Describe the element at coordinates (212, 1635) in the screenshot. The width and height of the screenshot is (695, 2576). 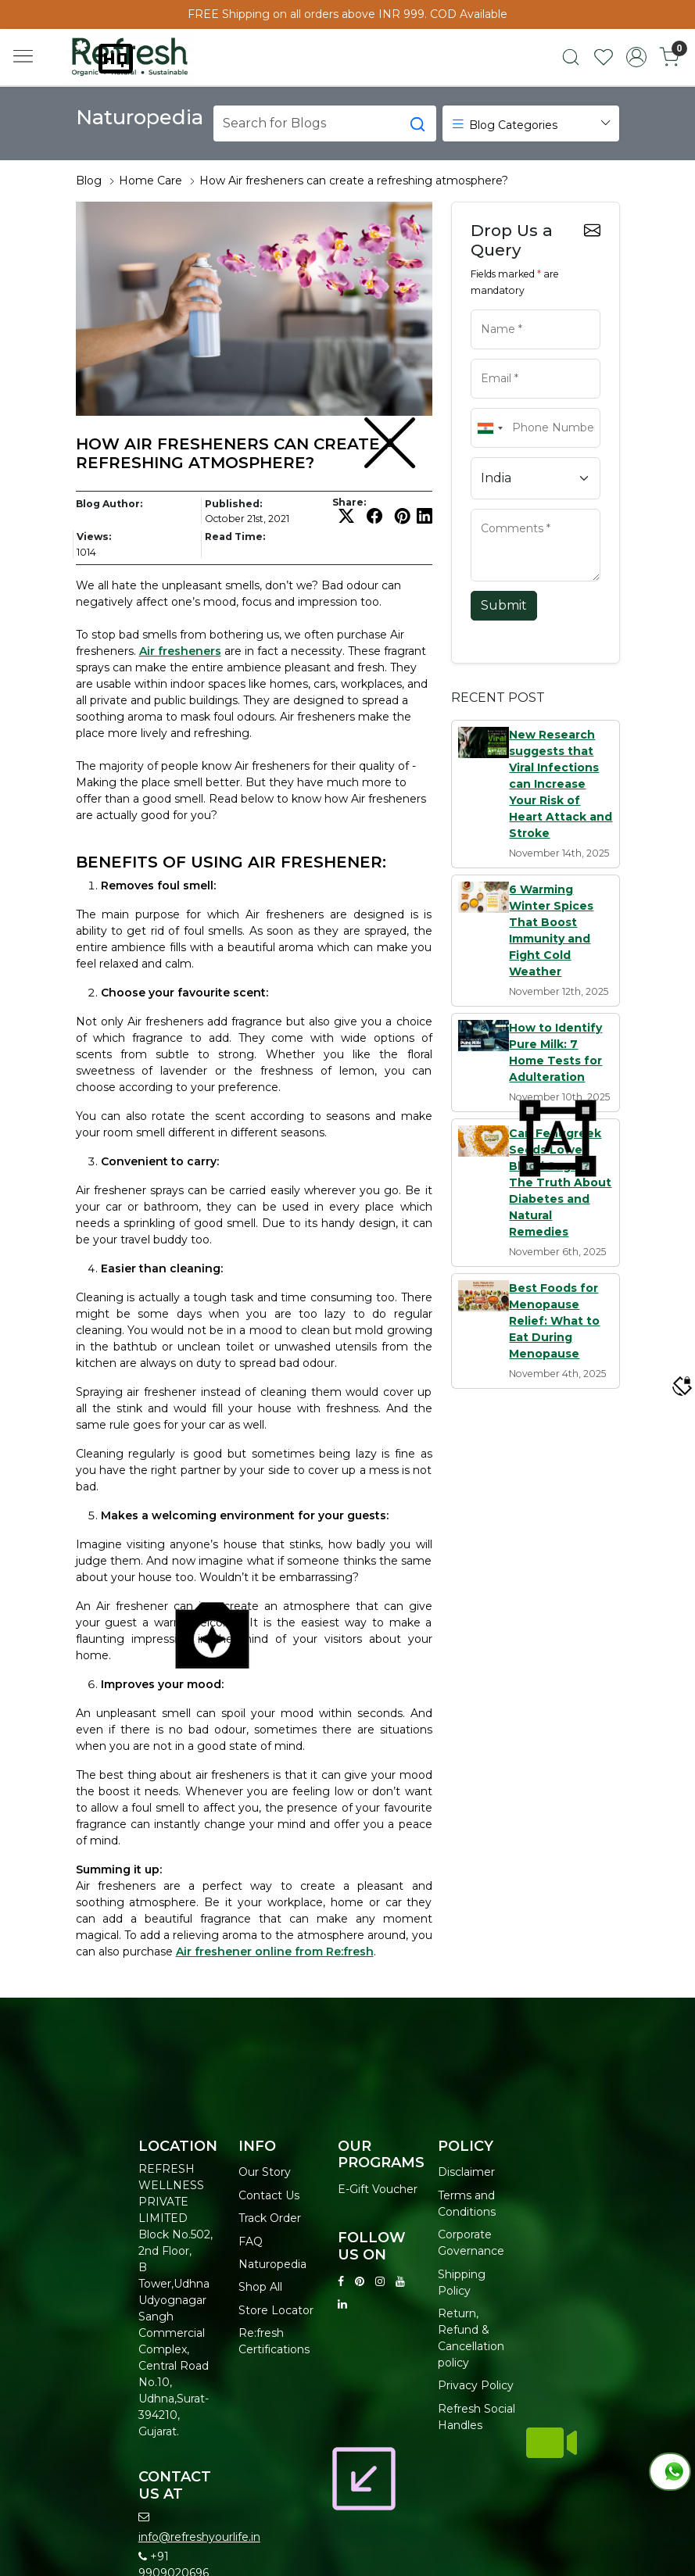
I see `enhance or improve photo quality` at that location.